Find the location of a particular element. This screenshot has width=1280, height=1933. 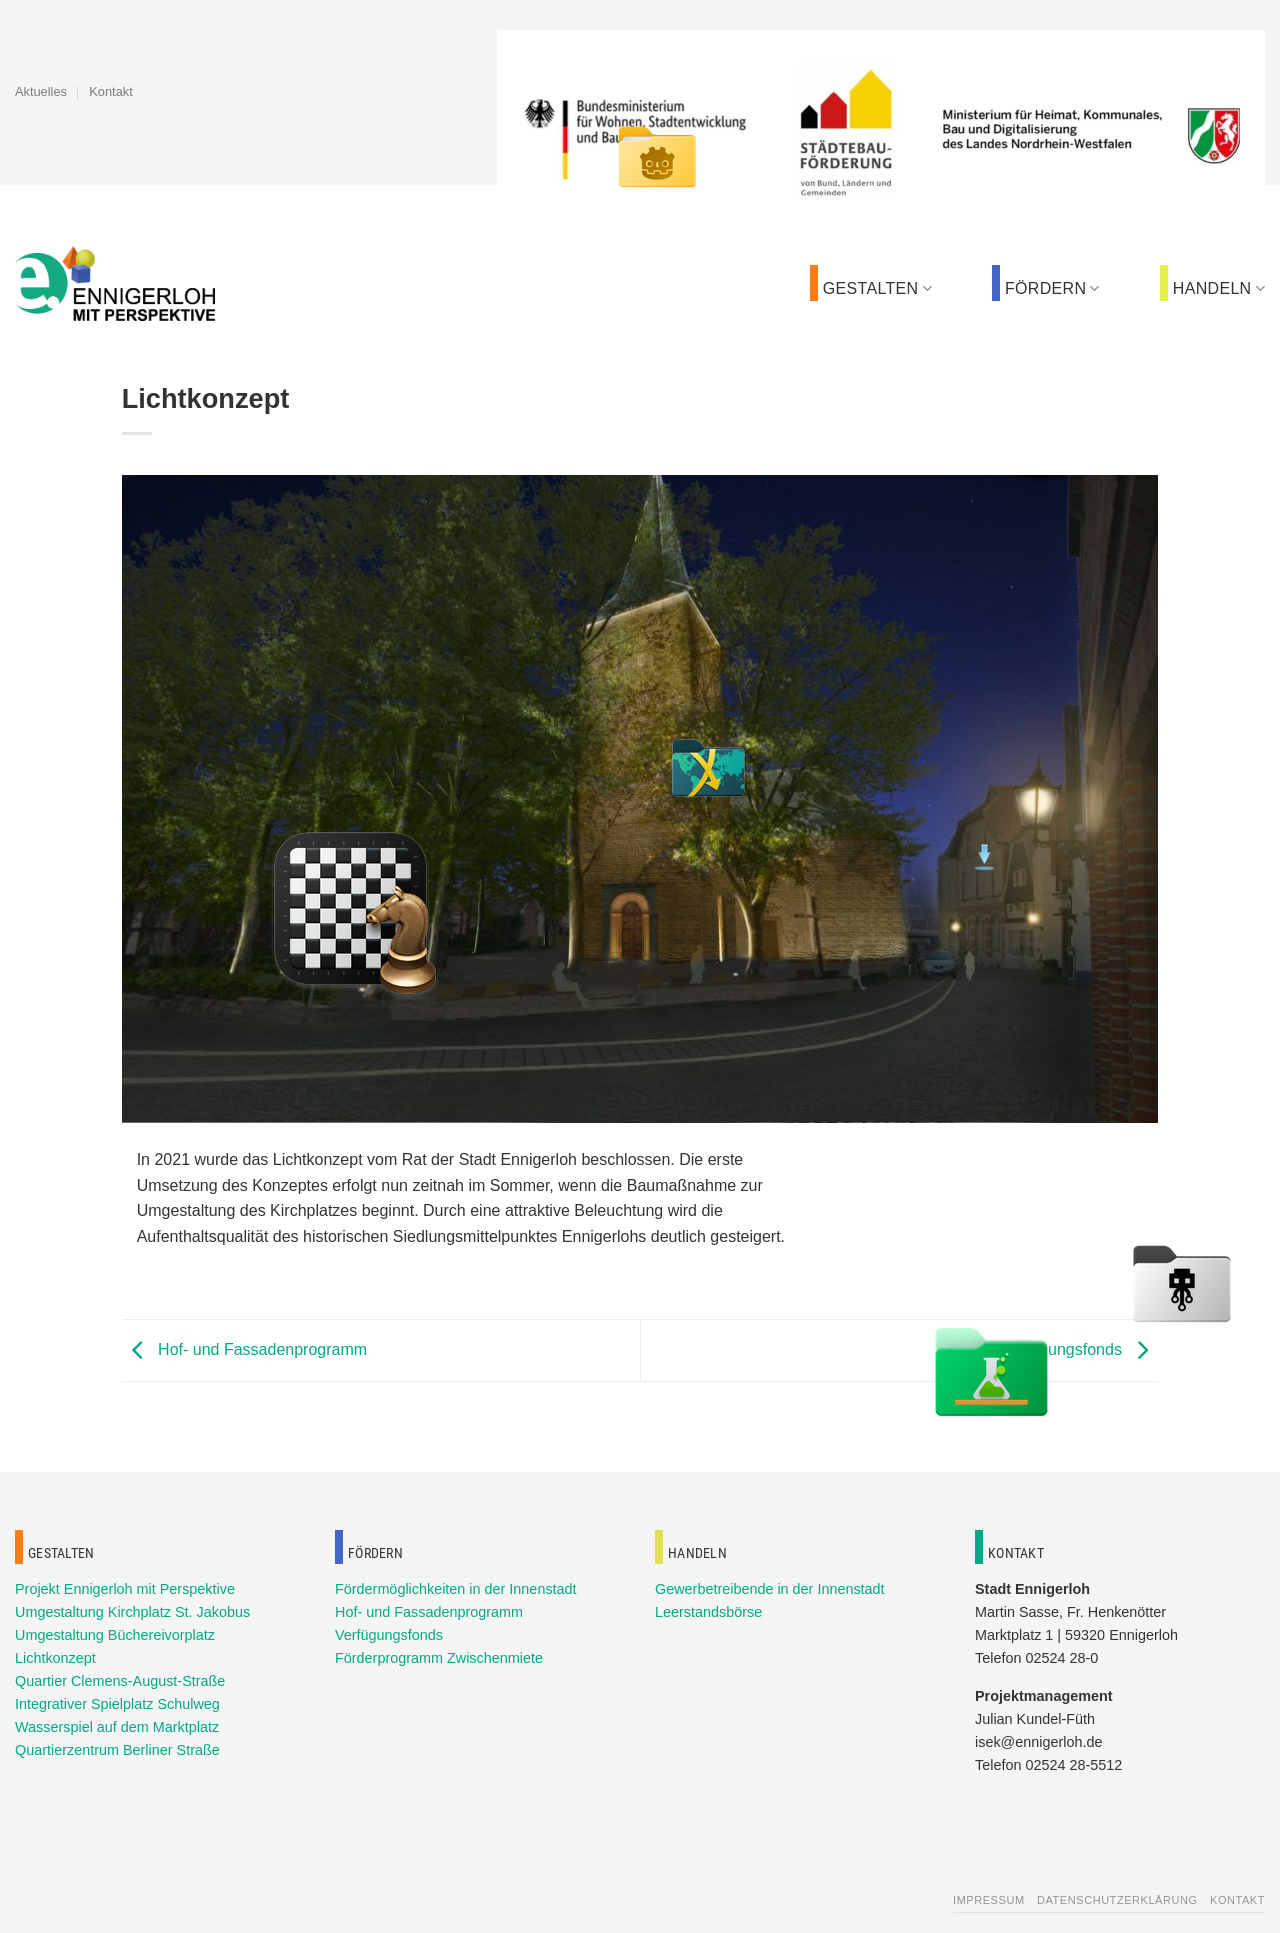

save document to a new location or filename is located at coordinates (984, 854).